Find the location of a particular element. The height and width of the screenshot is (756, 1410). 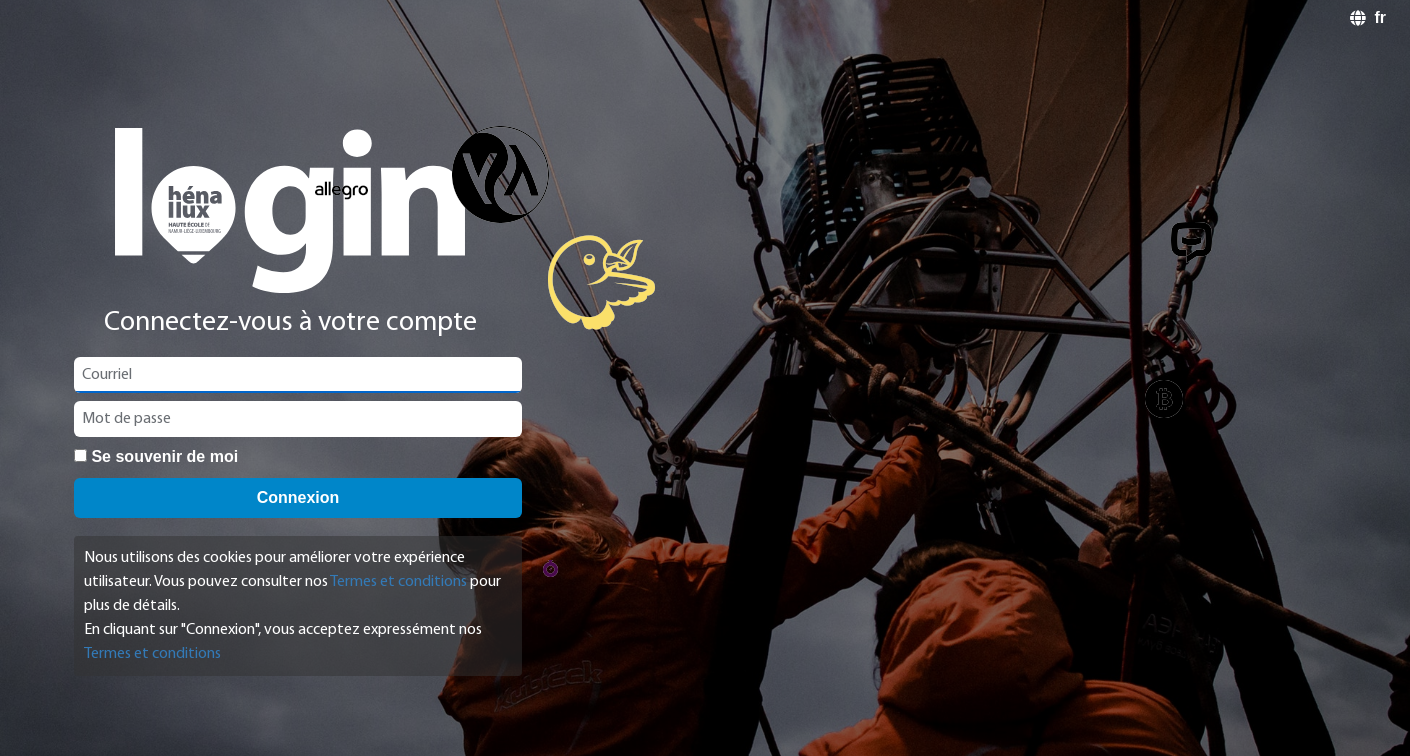

Fastly CDN service logo is located at coordinates (550, 568).